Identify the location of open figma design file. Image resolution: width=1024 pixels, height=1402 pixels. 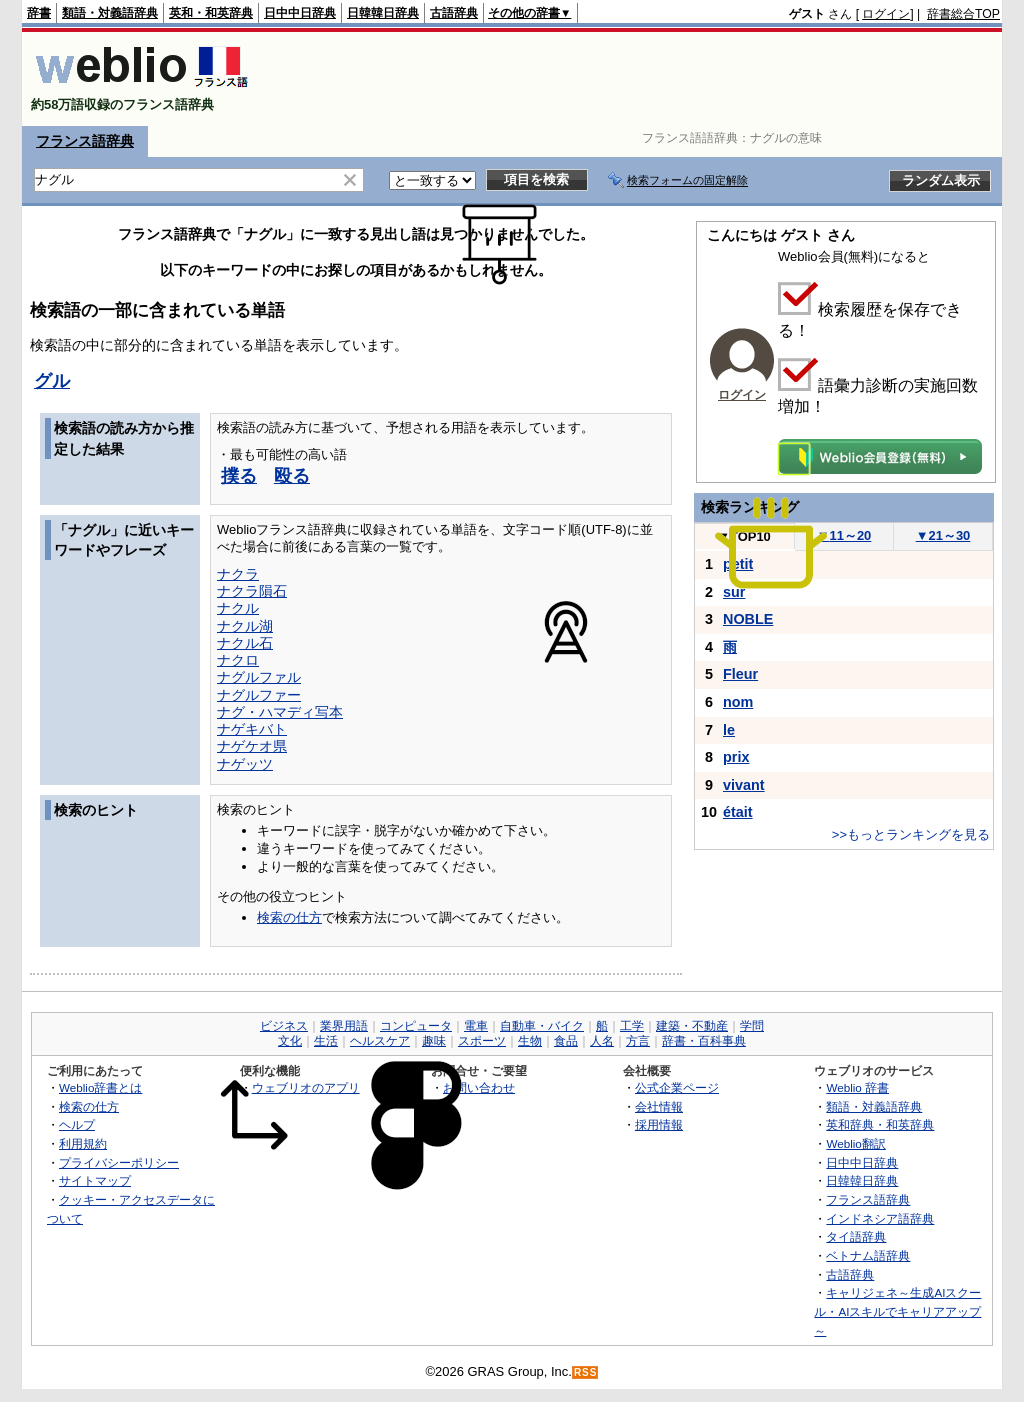
(414, 1123).